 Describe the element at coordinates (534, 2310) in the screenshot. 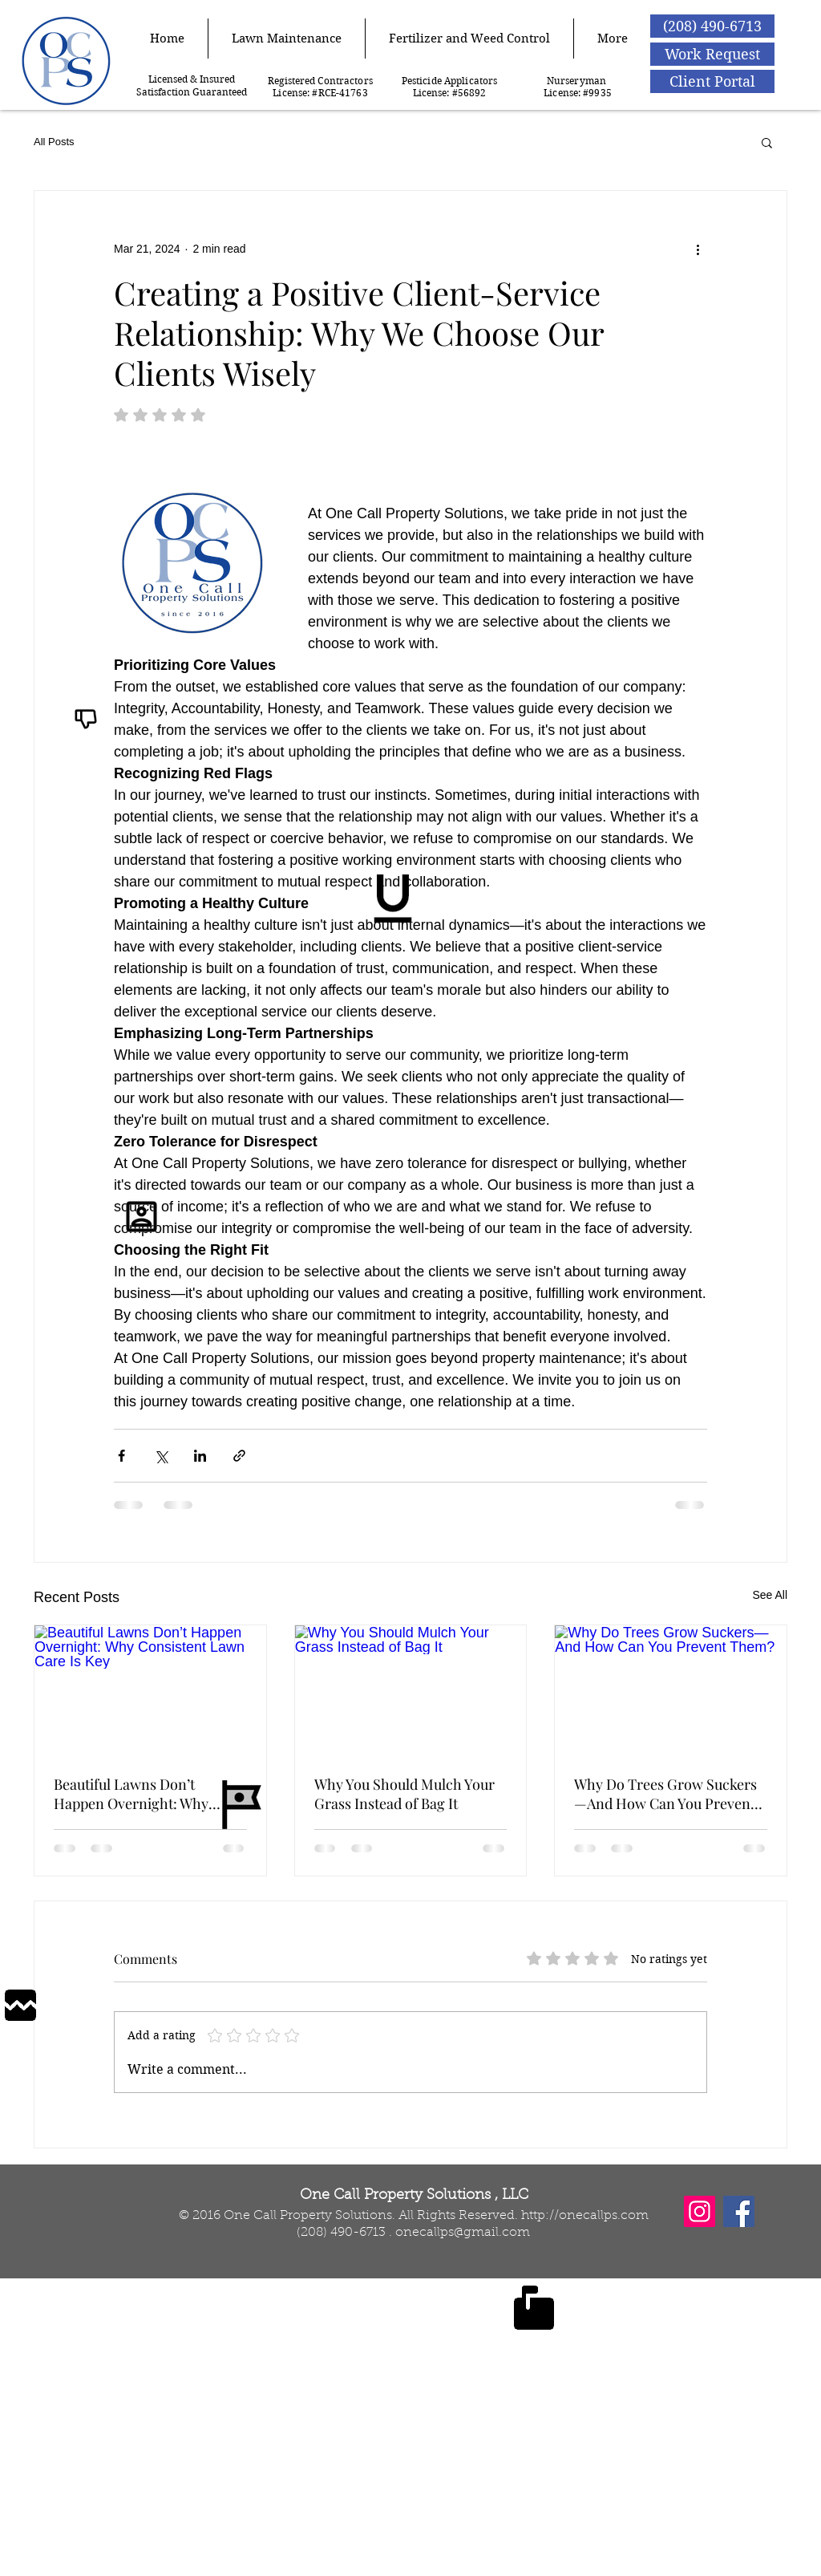

I see `indicates unread mail in your mailbox` at that location.